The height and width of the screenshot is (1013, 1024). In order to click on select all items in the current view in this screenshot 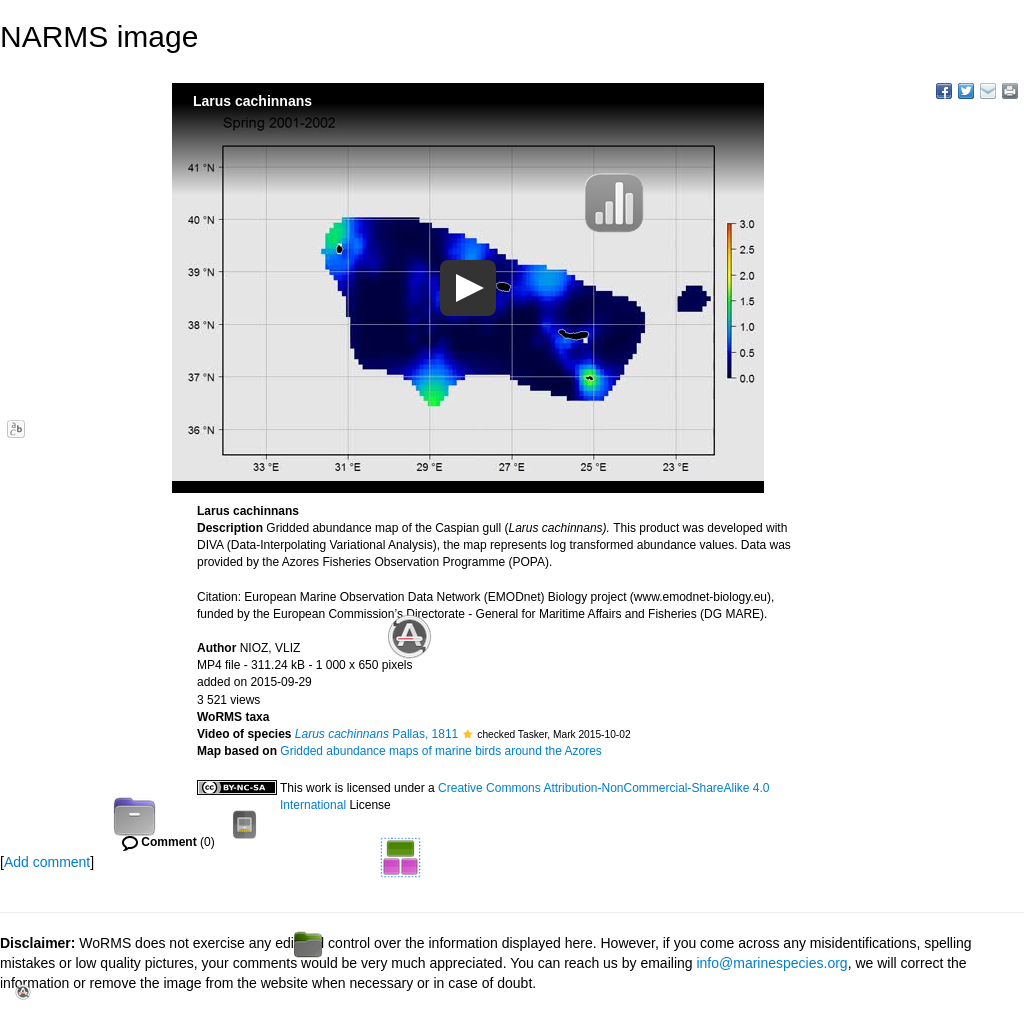, I will do `click(400, 857)`.